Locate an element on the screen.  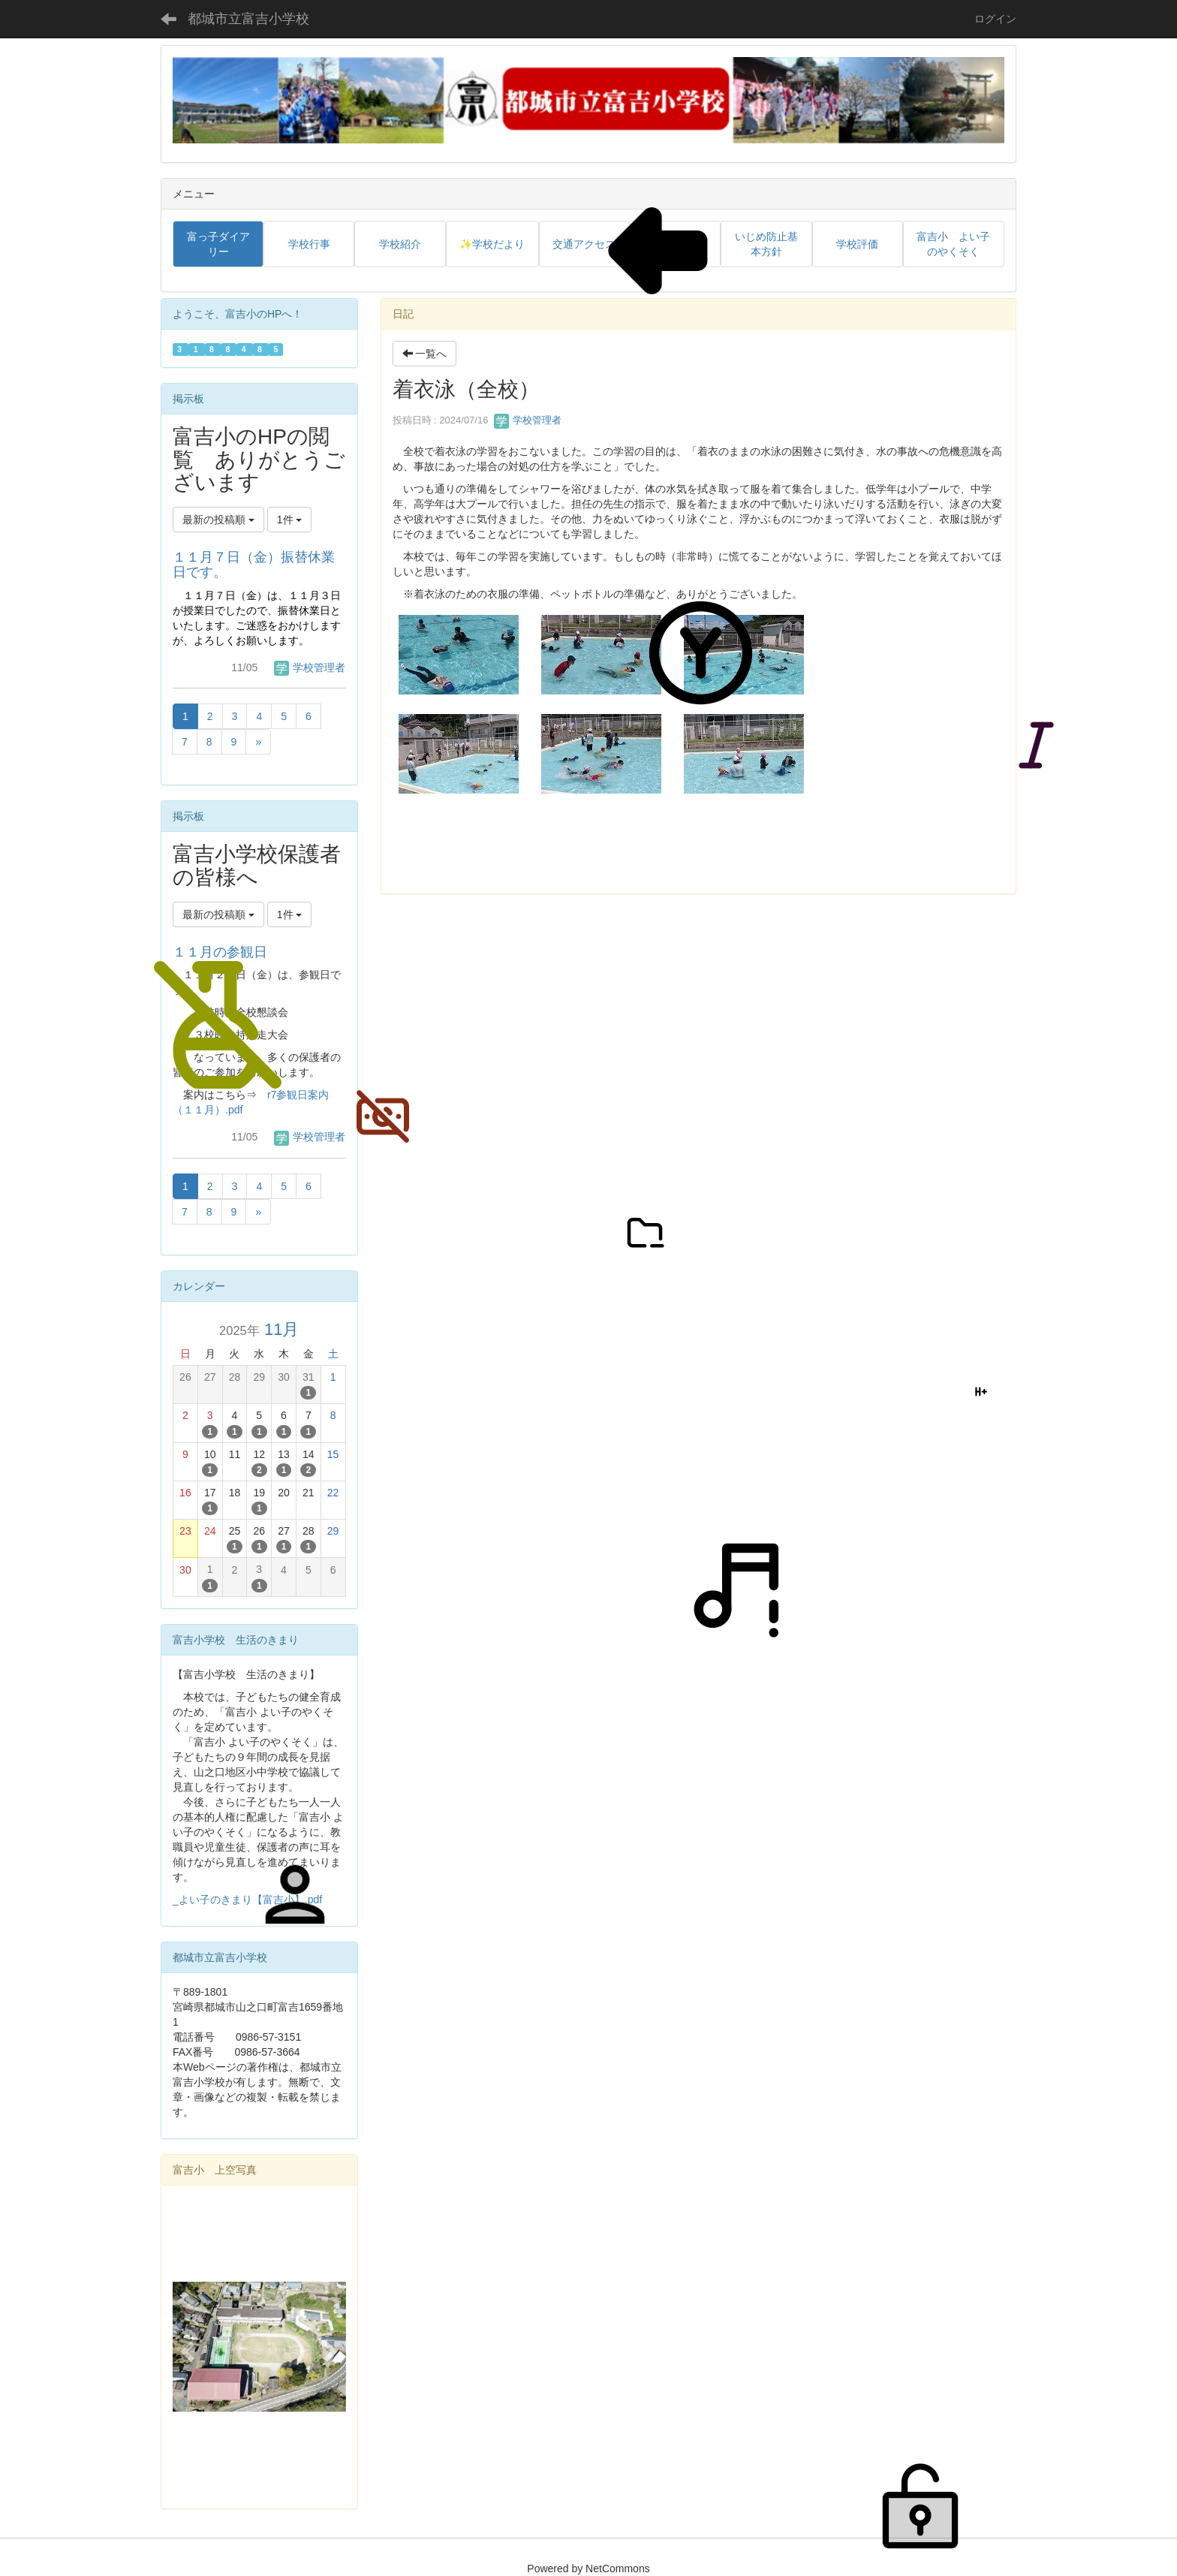
music playback error or issue is located at coordinates (741, 1586).